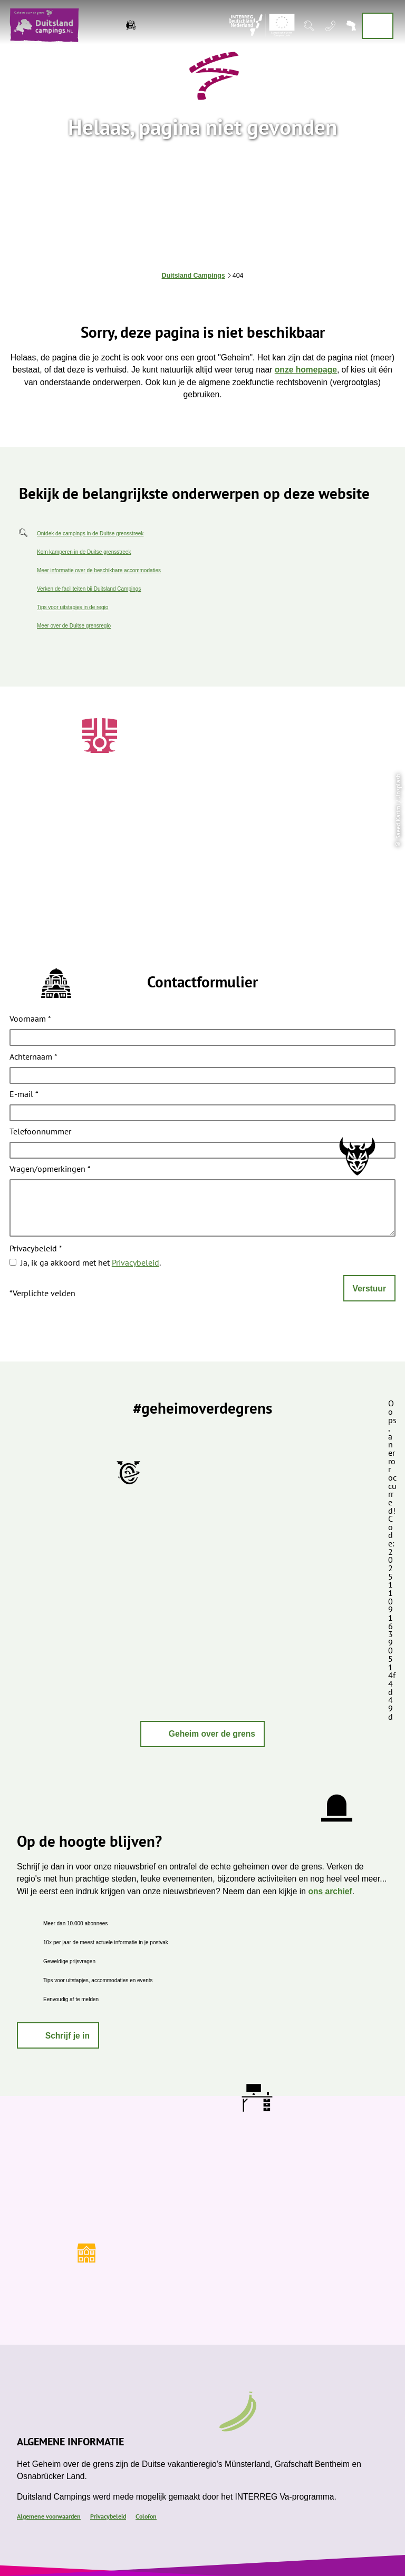 The image size is (405, 2576). What do you see at coordinates (257, 2094) in the screenshot?
I see `access workspace or office settings` at bounding box center [257, 2094].